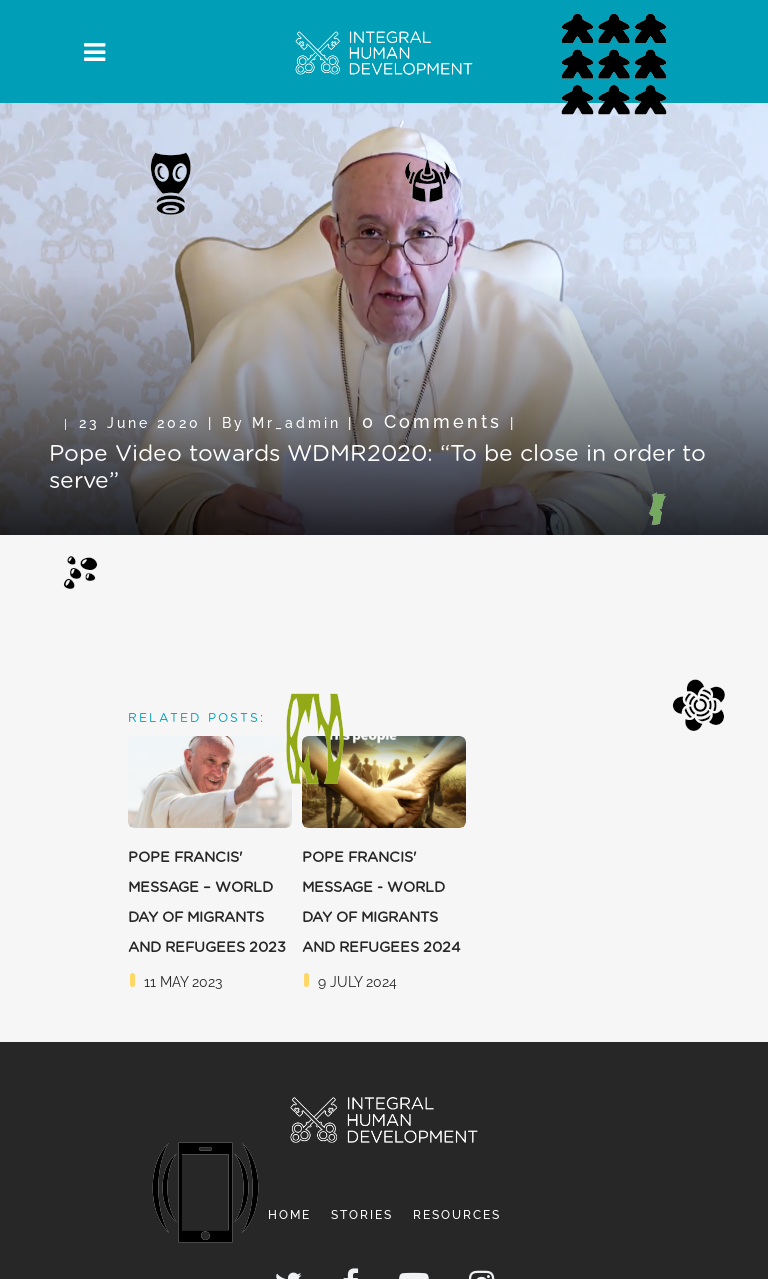 Image resolution: width=768 pixels, height=1279 pixels. I want to click on view your army or squad roster, so click(614, 64).